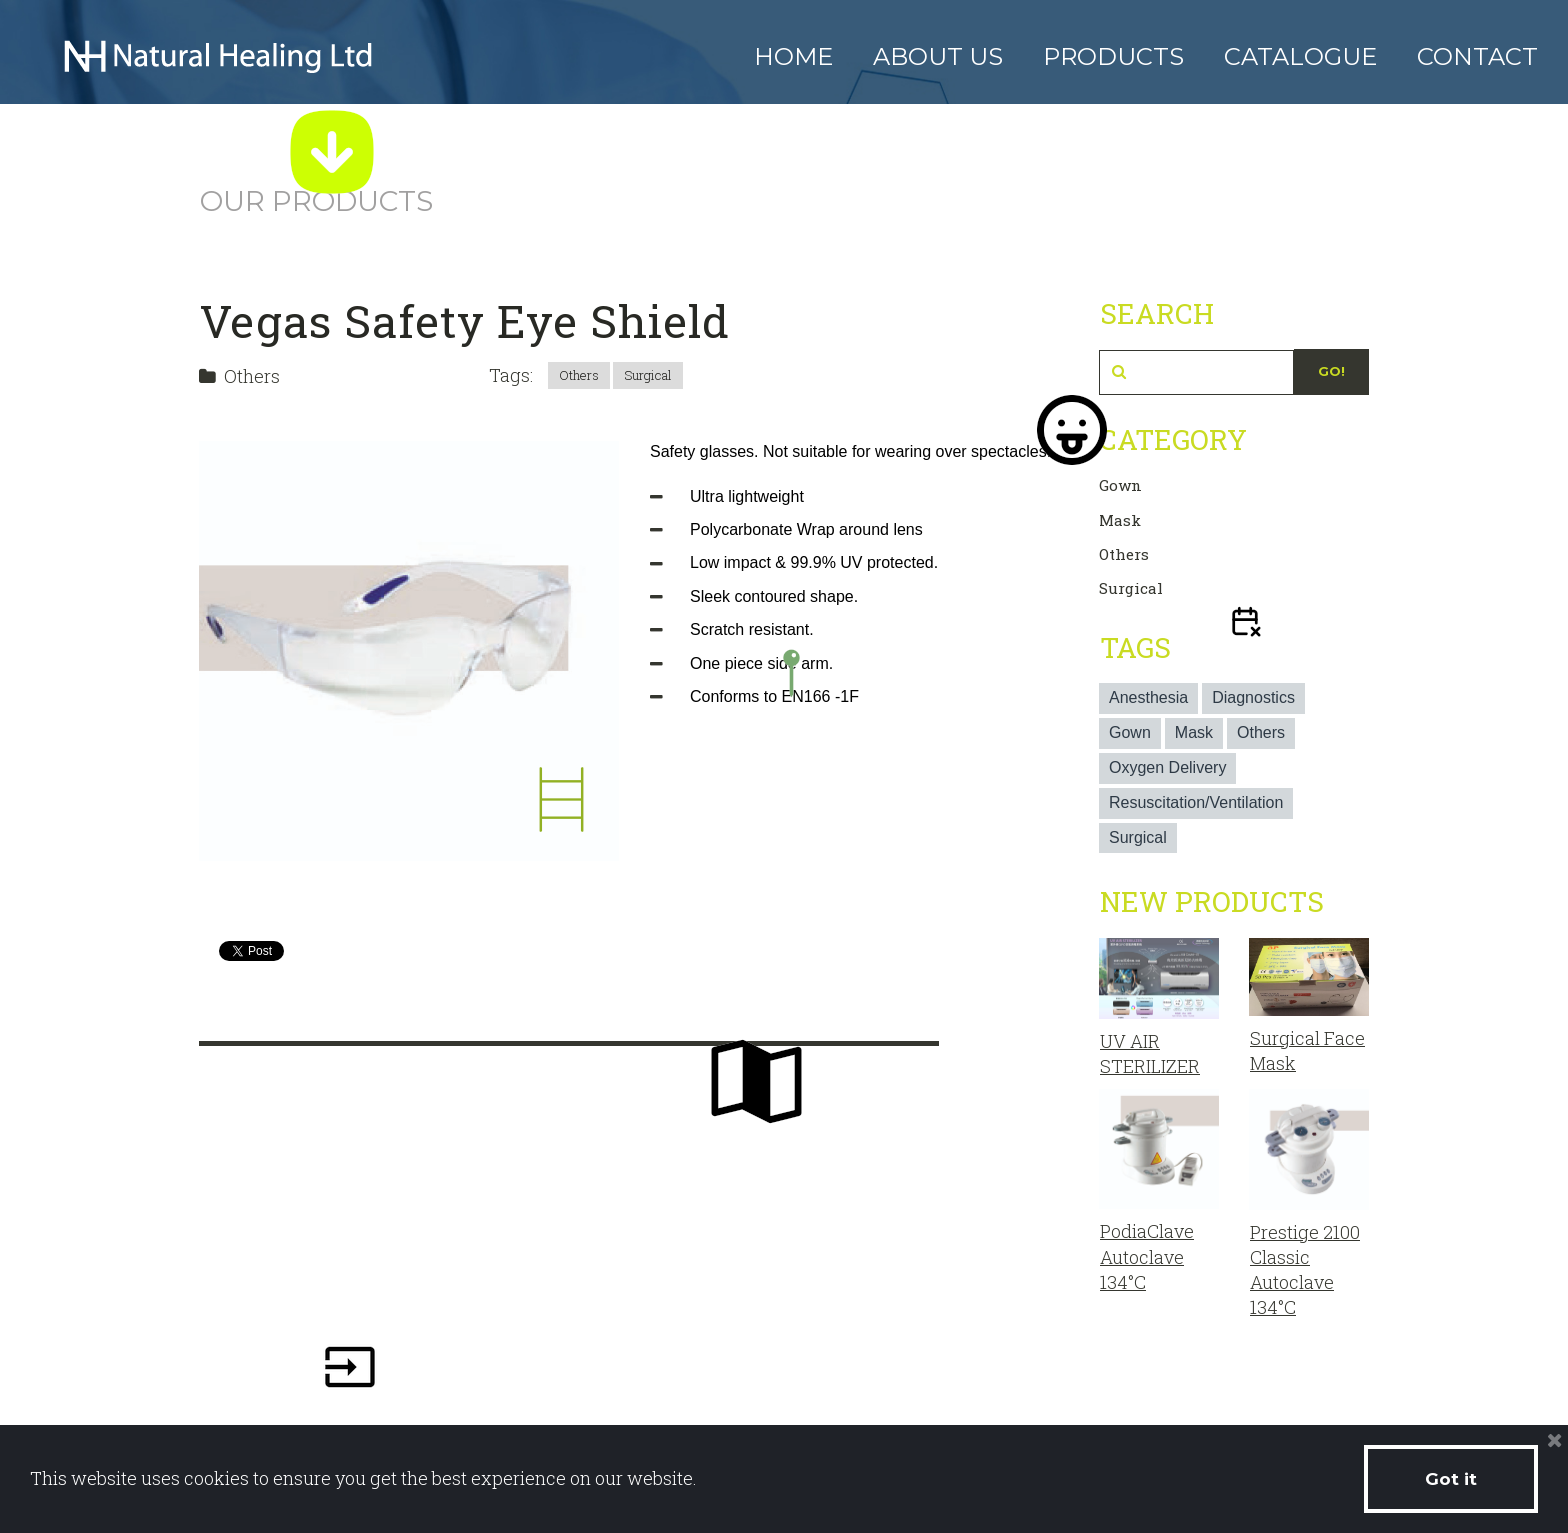  I want to click on access step-by-step instructions or tutorial, so click(561, 799).